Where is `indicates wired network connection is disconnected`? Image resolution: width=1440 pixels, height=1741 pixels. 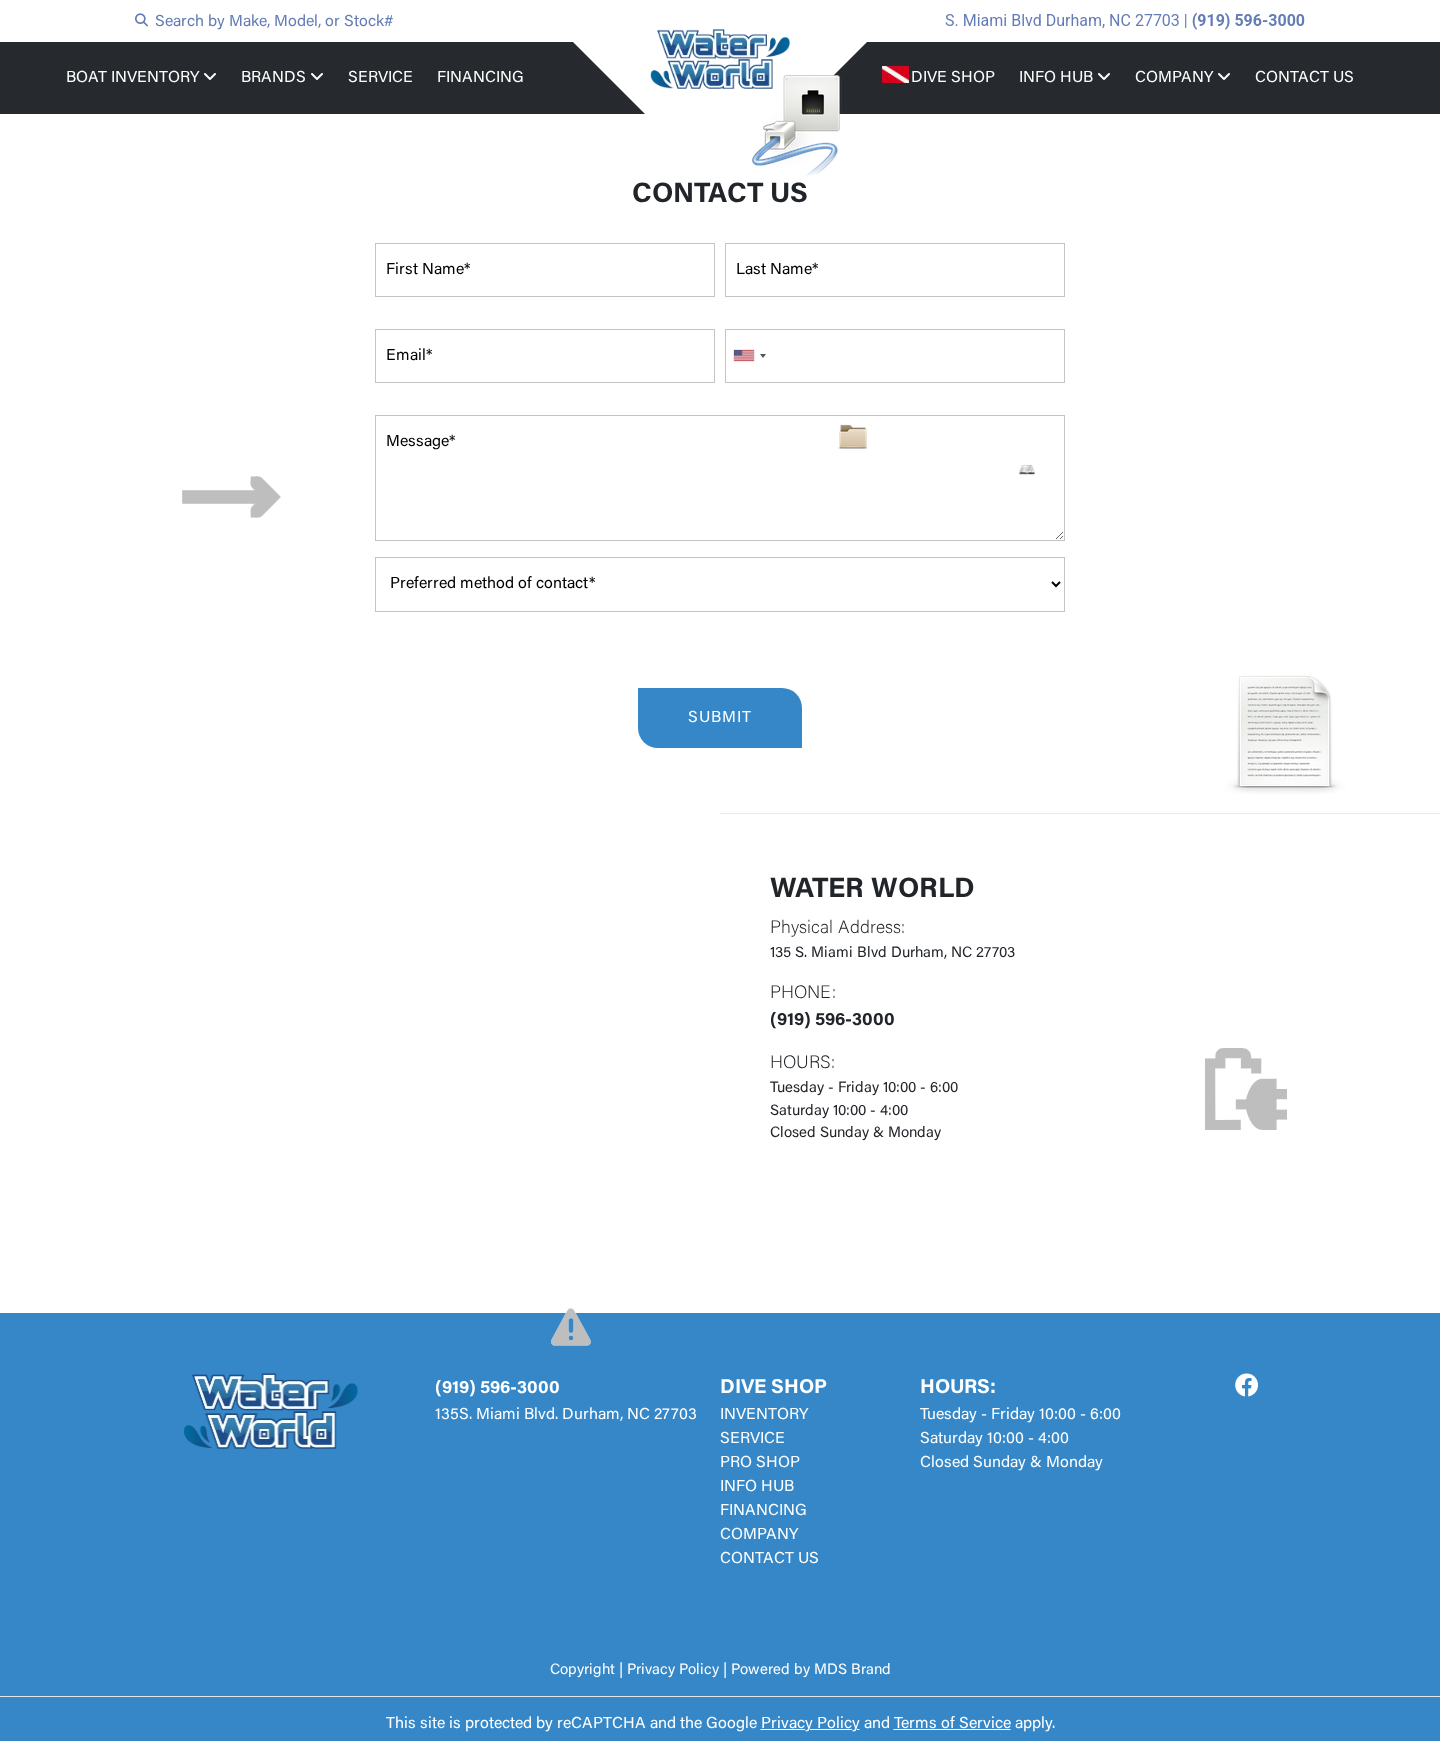
indicates wired network connection is disconnected is located at coordinates (799, 126).